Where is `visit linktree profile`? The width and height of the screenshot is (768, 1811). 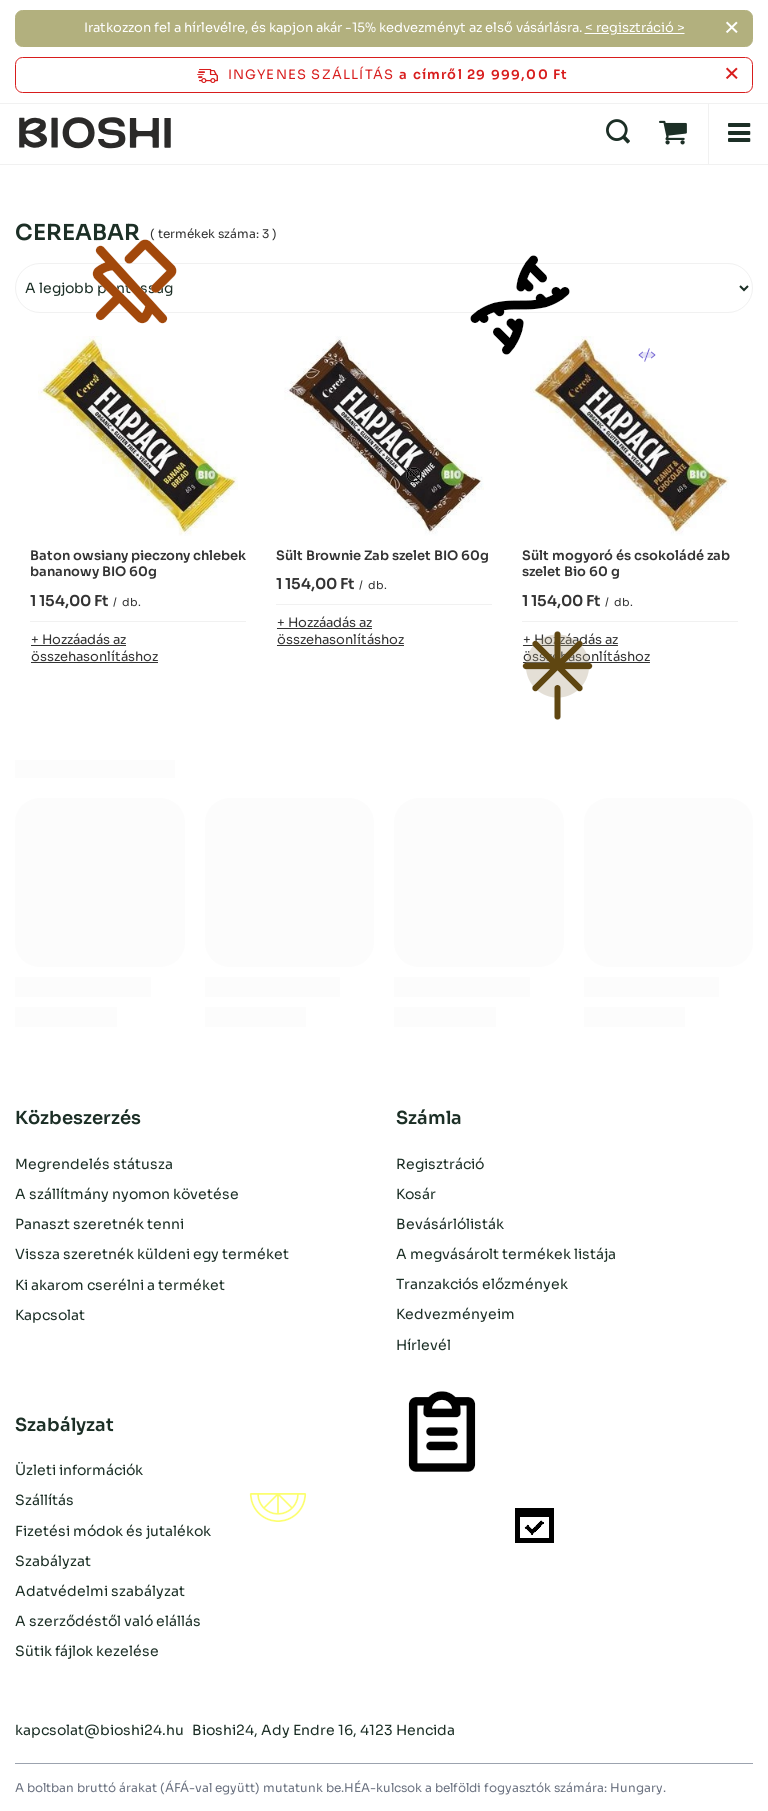
visit linktree profile is located at coordinates (557, 675).